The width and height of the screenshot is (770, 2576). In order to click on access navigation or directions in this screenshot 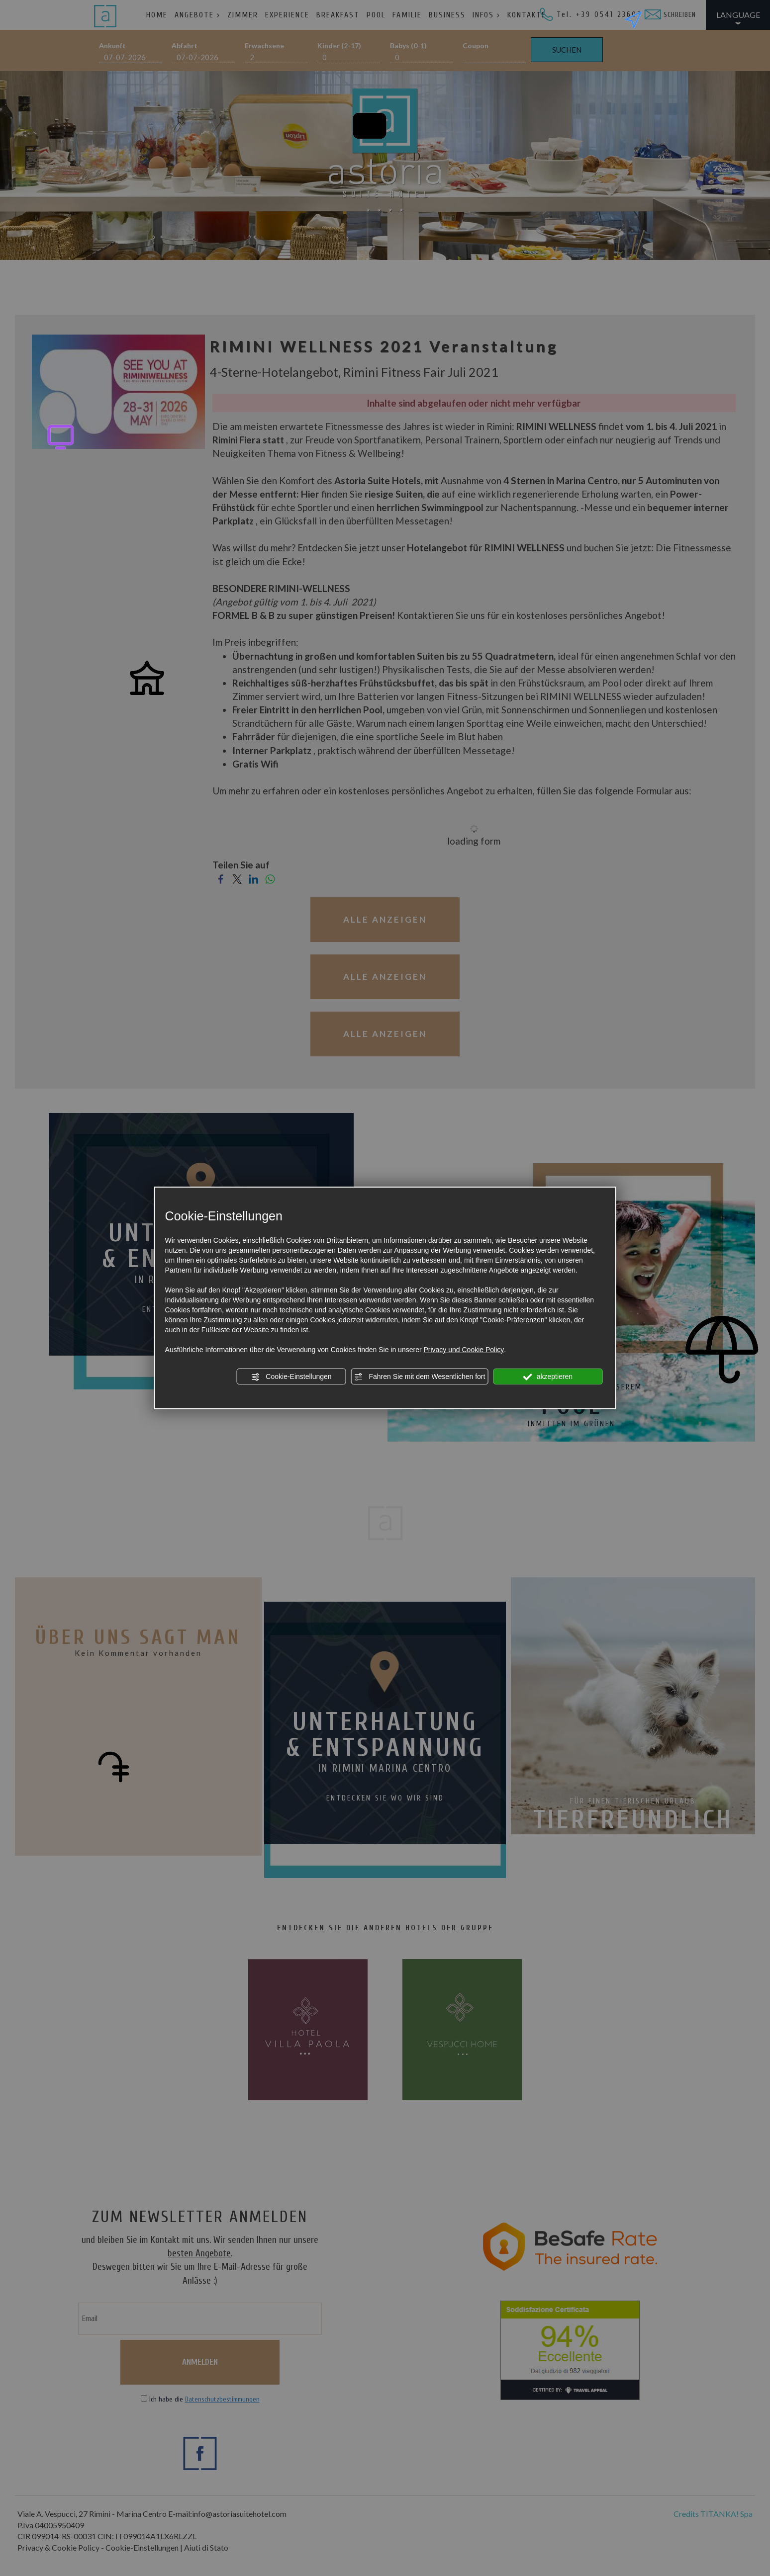, I will do `click(633, 20)`.